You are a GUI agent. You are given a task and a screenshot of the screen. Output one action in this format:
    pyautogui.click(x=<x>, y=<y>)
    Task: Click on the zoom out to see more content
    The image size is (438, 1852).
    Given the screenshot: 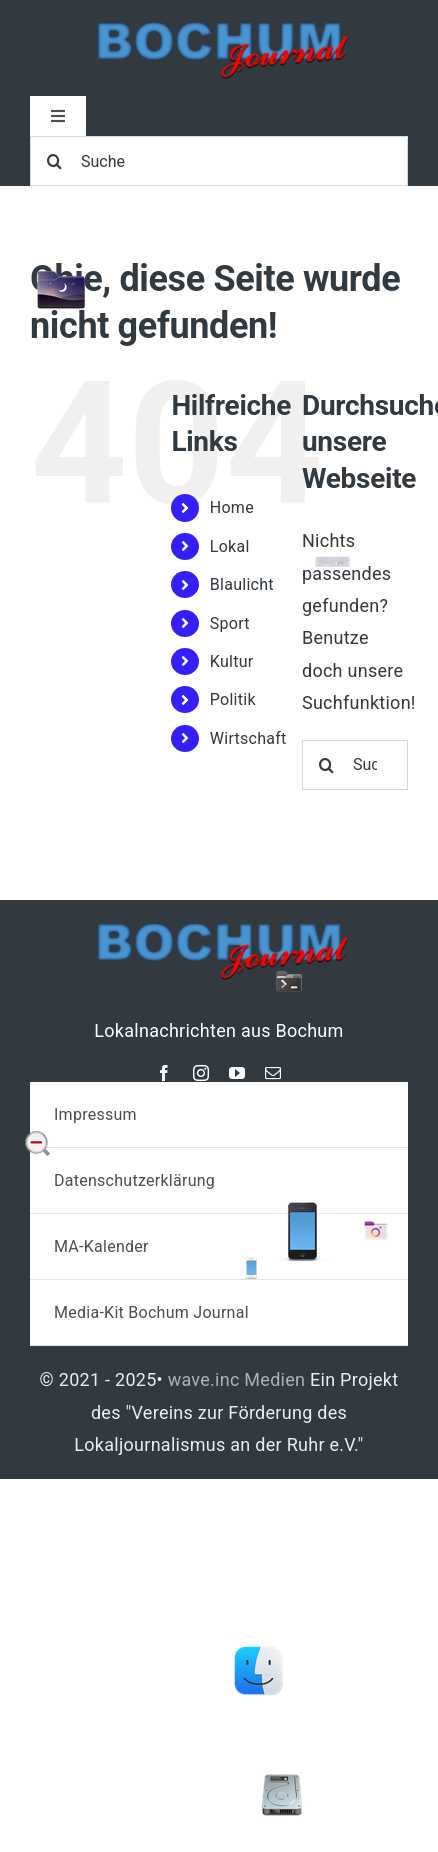 What is the action you would take?
    pyautogui.click(x=37, y=1143)
    